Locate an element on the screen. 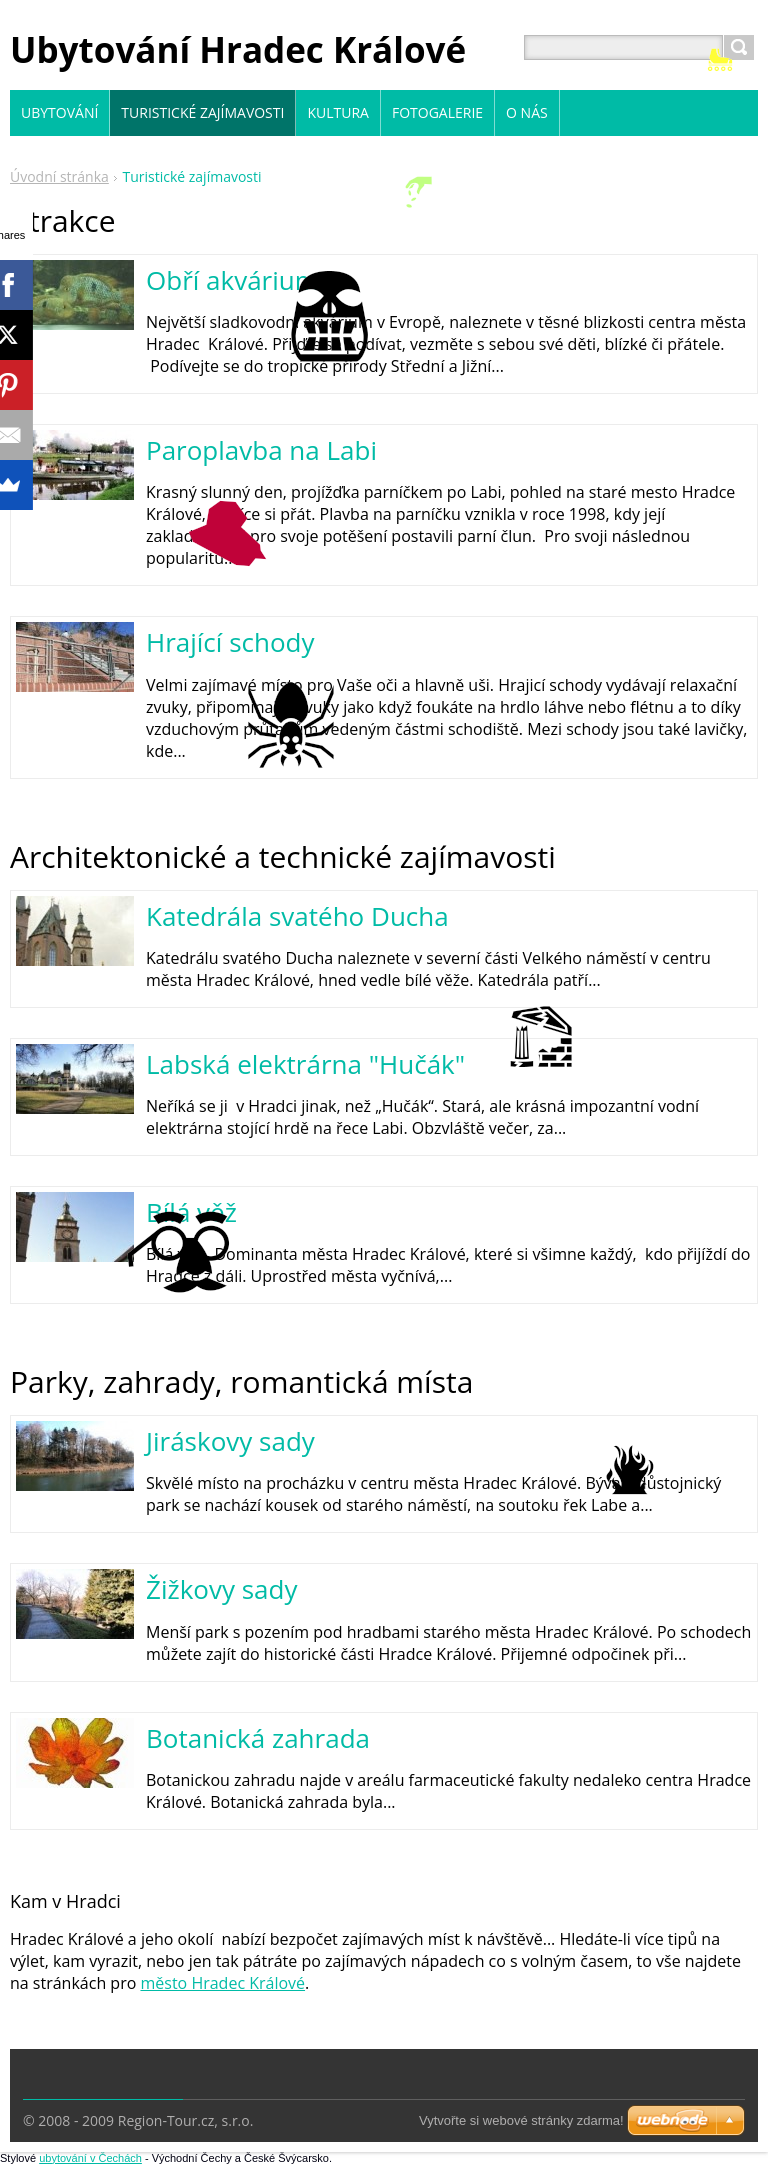  access prank or joke features is located at coordinates (178, 1250).